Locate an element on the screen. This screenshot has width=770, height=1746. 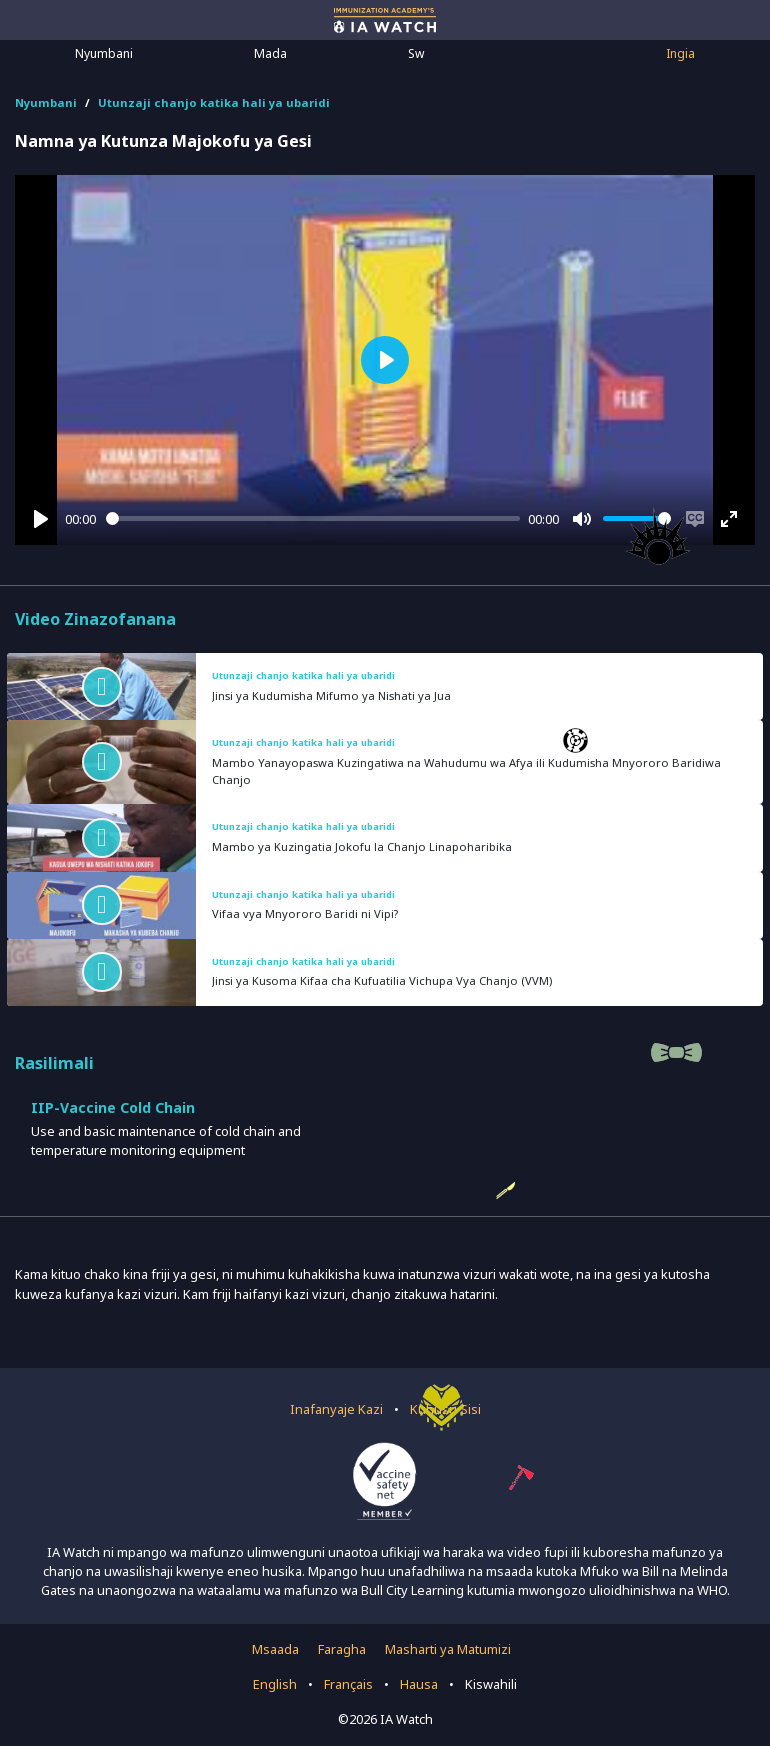
select tomahawk weapon or tool is located at coordinates (521, 1477).